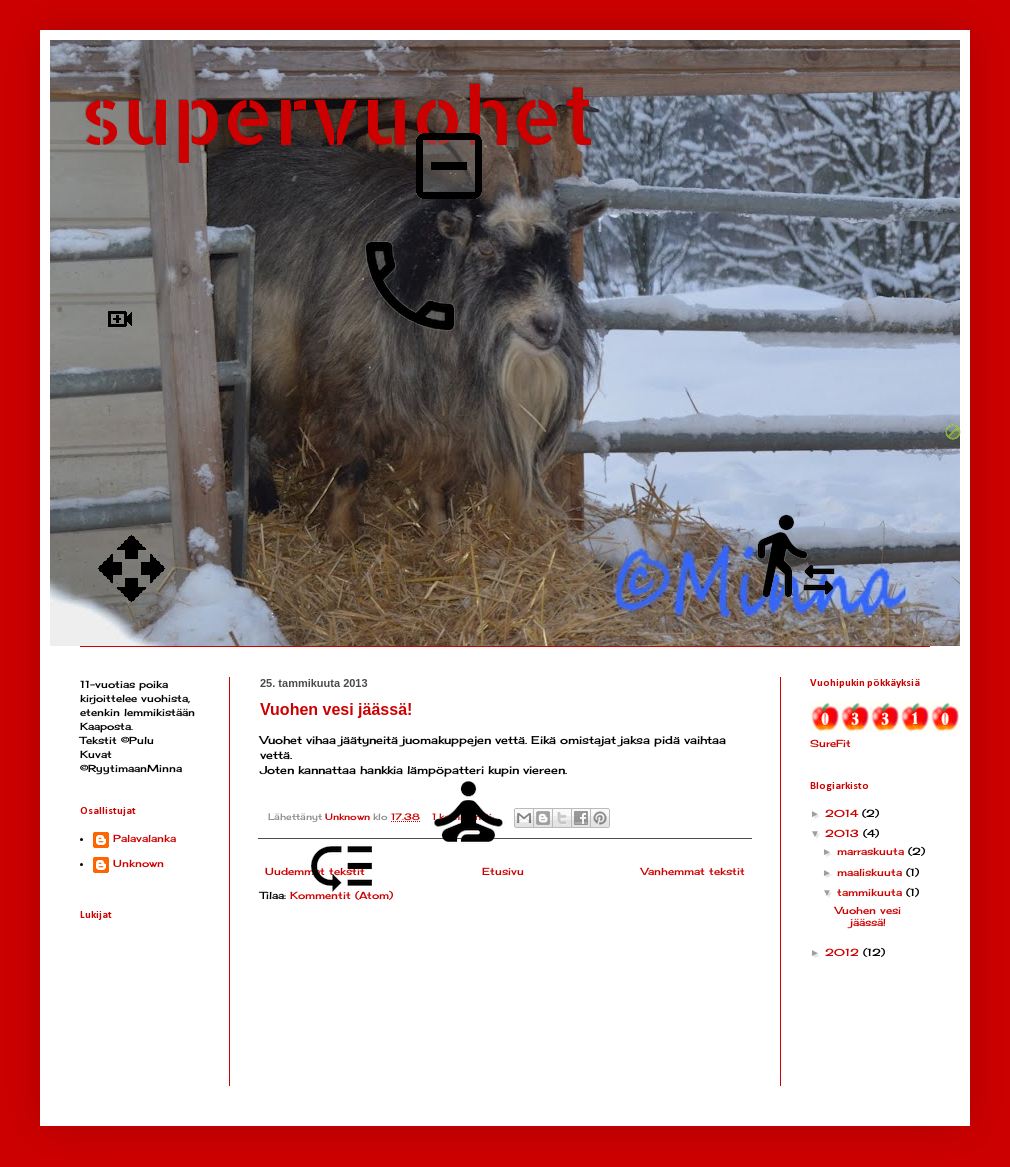  Describe the element at coordinates (449, 166) in the screenshot. I see `indicates partial selection in a group of items` at that location.